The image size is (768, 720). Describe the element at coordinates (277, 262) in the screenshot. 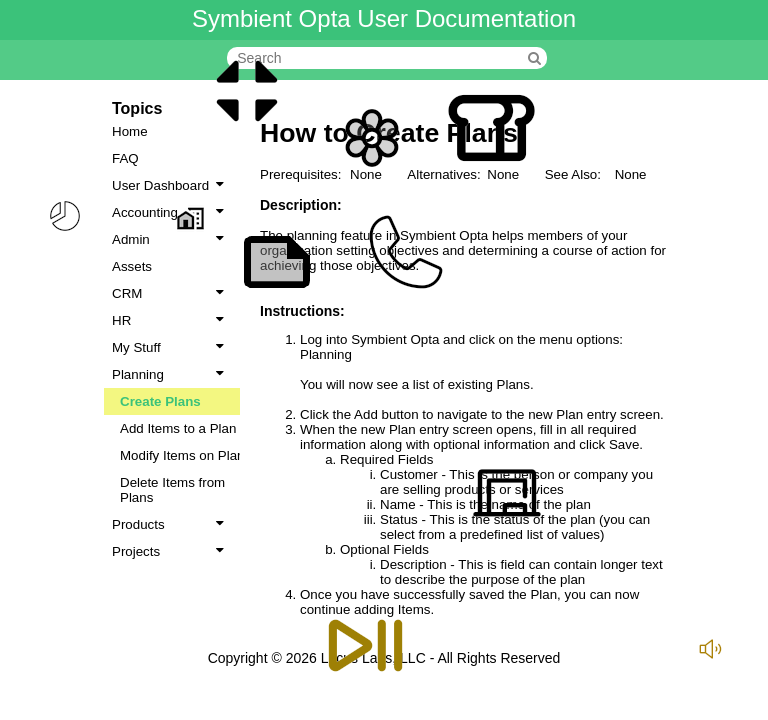

I see `create a new note` at that location.